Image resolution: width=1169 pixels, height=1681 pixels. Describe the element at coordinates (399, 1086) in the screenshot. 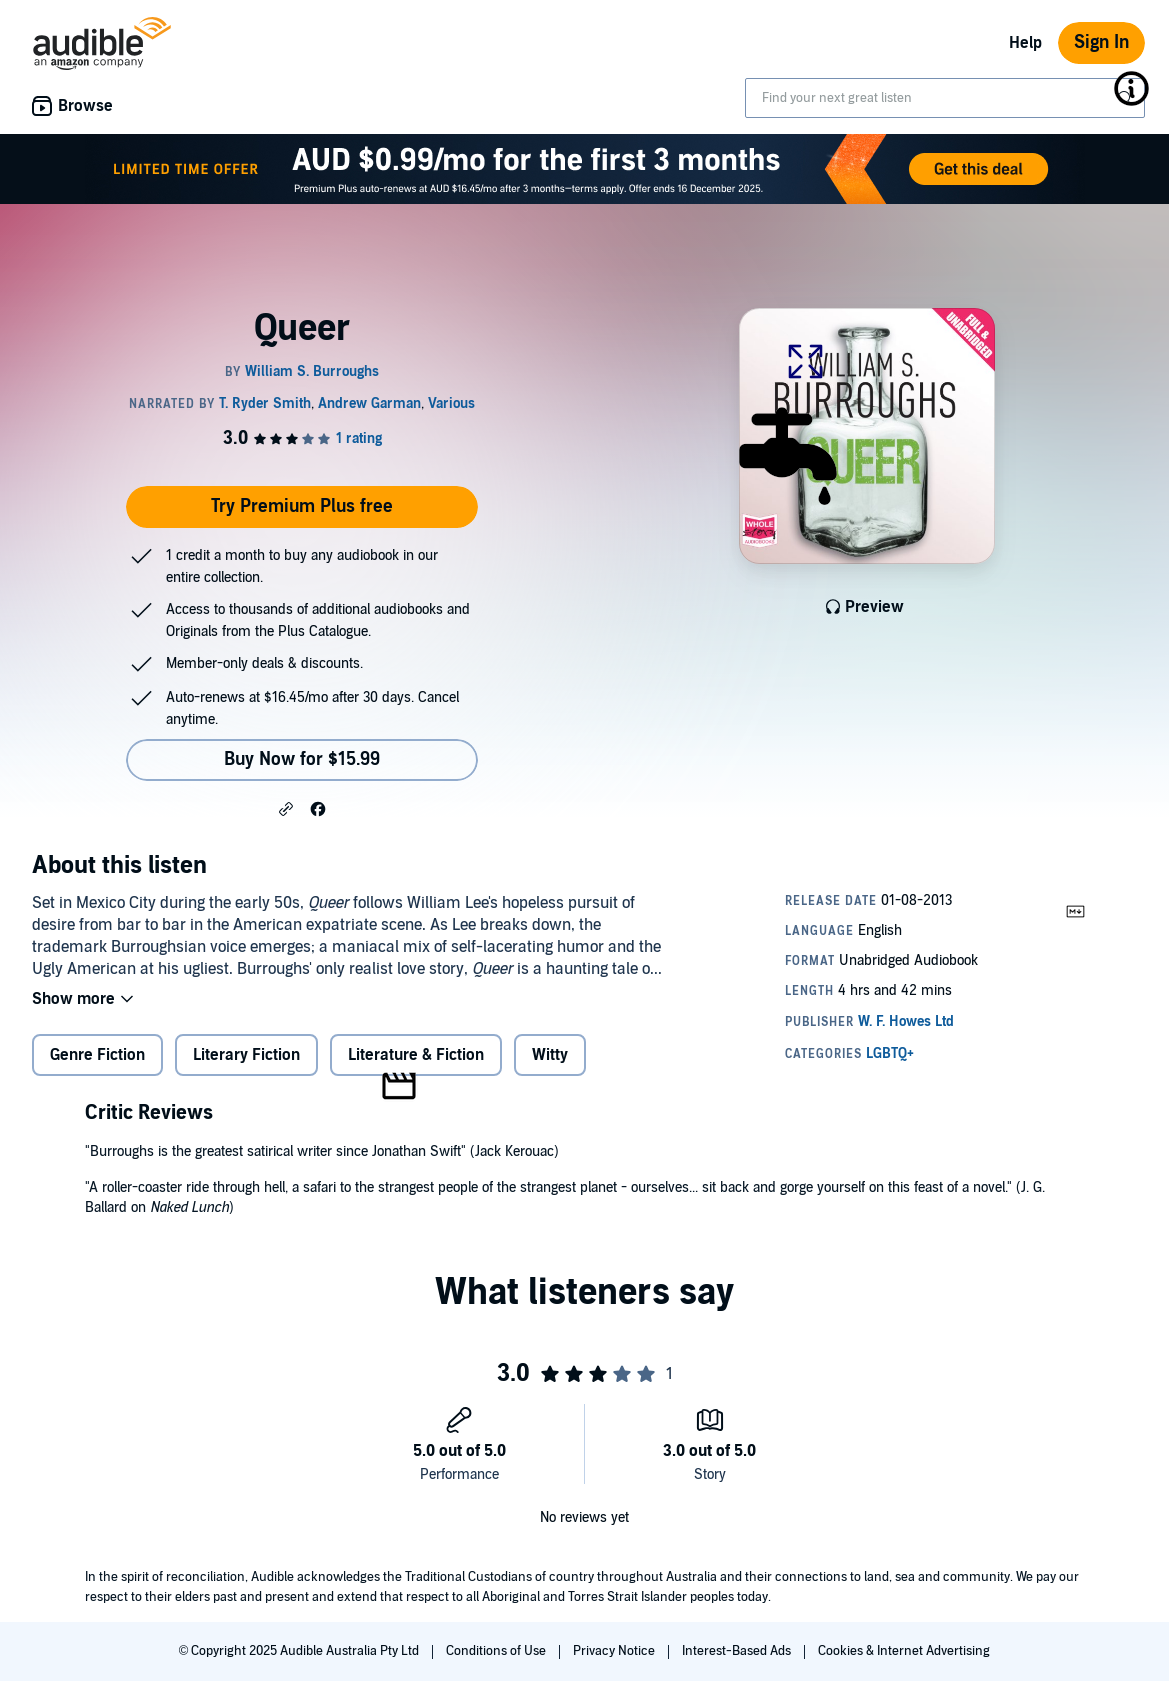

I see `access video or movie content` at that location.